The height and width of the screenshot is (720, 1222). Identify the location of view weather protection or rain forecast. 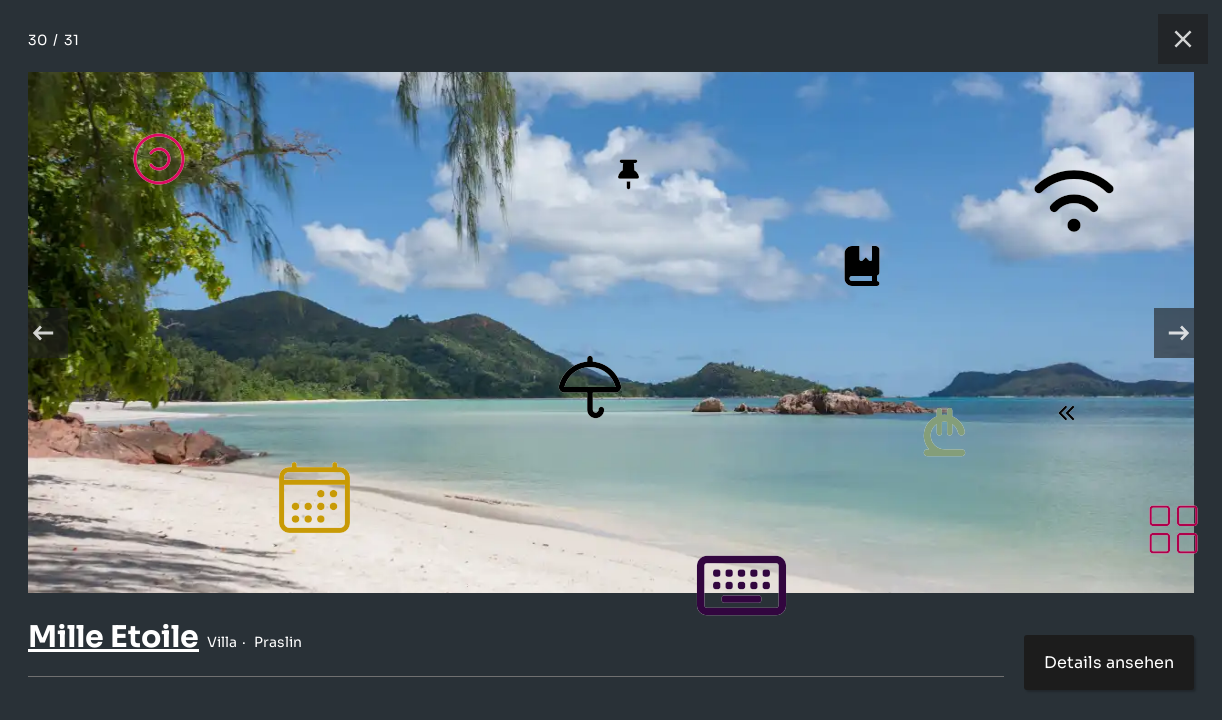
(590, 387).